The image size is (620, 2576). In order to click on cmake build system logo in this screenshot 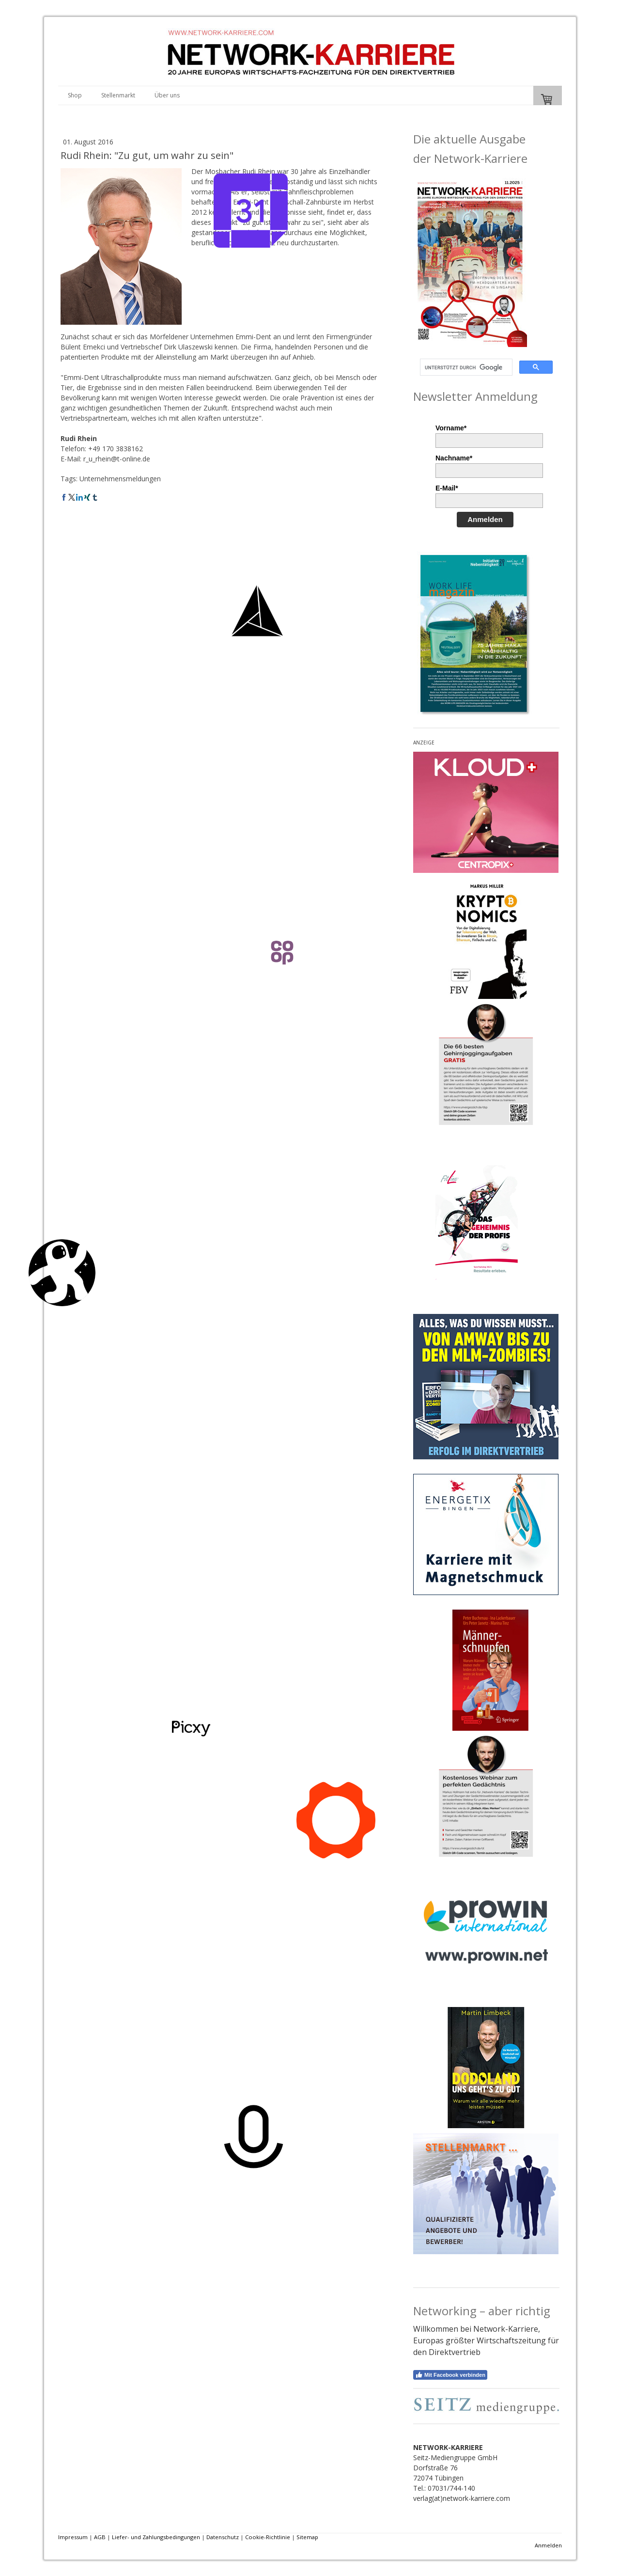, I will do `click(257, 611)`.